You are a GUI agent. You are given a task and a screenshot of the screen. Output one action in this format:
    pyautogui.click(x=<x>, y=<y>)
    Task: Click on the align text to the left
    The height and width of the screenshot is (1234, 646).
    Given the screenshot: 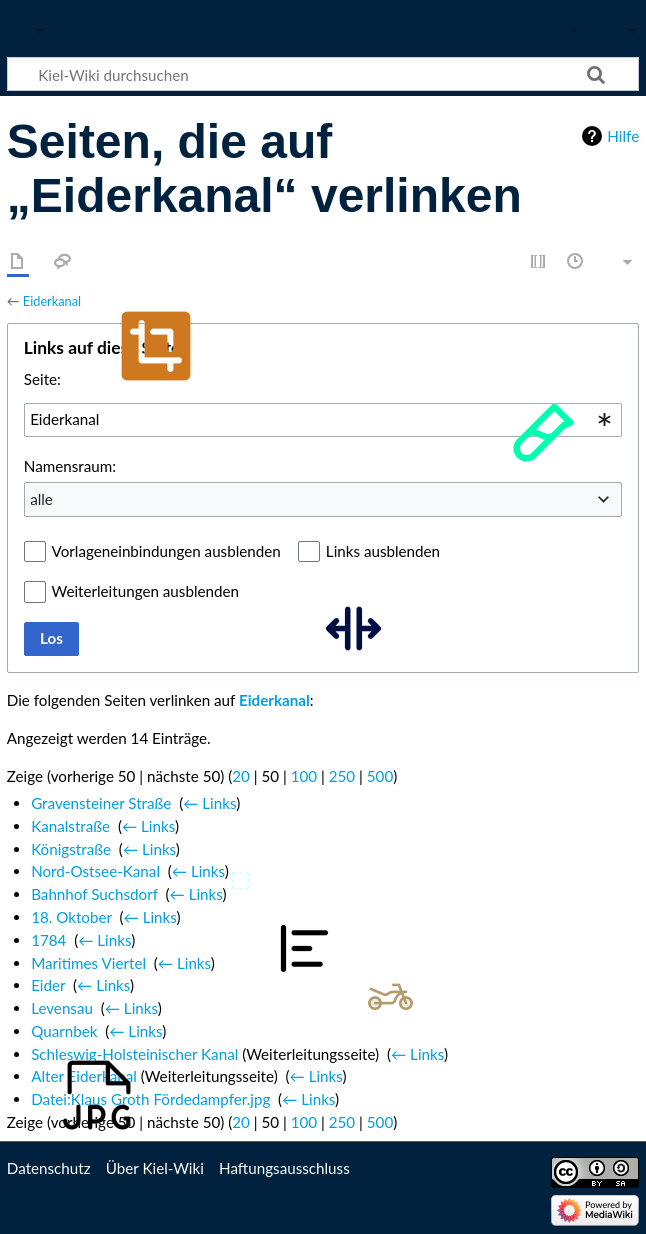 What is the action you would take?
    pyautogui.click(x=304, y=948)
    